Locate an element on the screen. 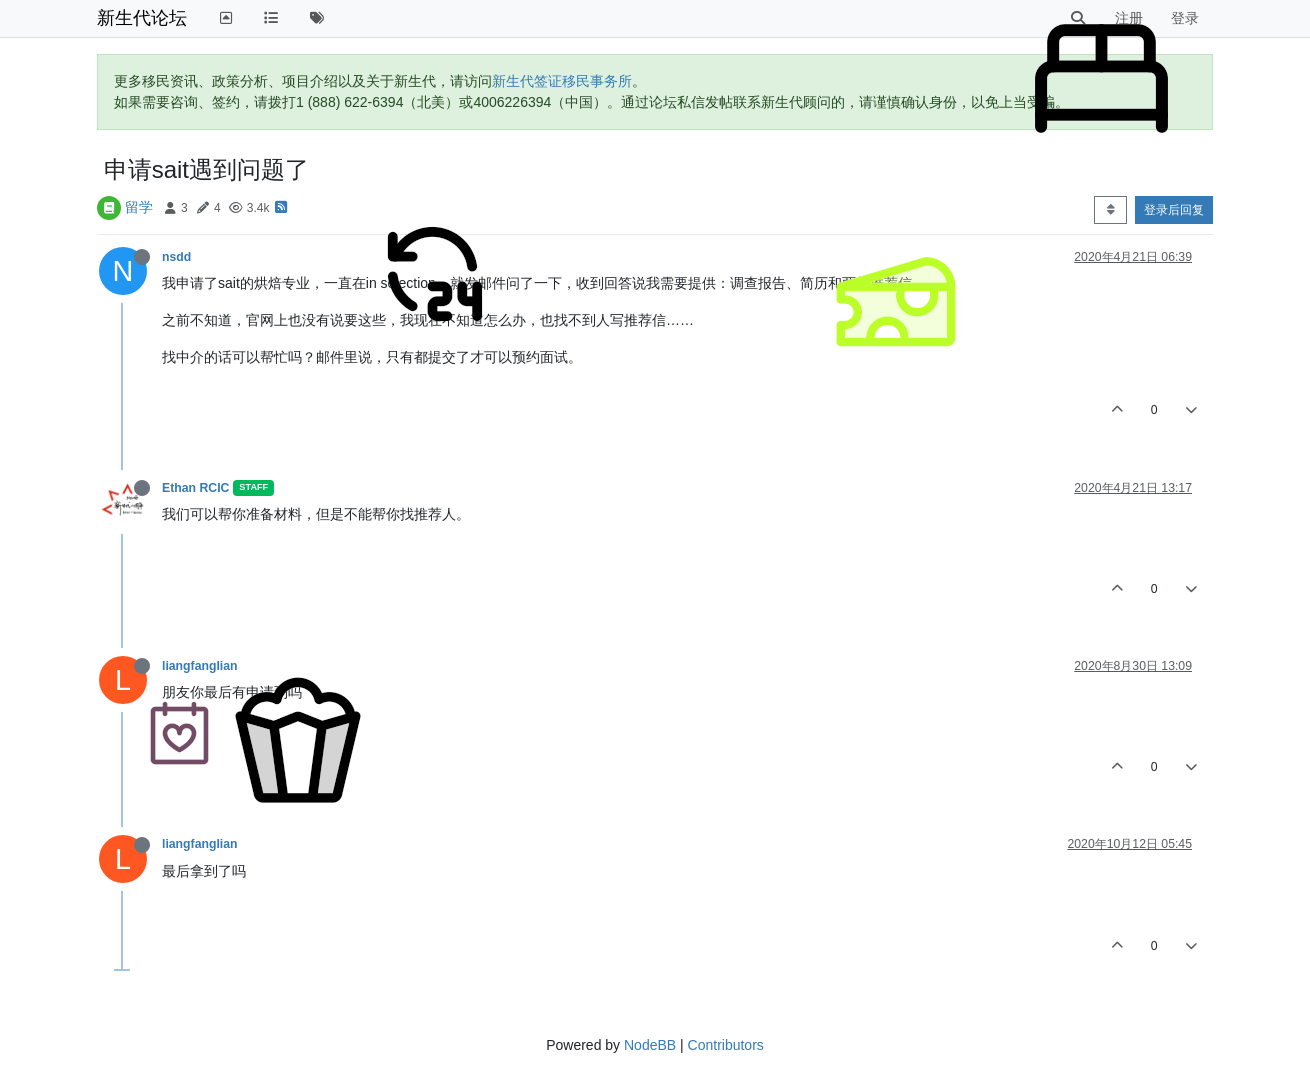 The image size is (1310, 1076). view favorite or loved events is located at coordinates (179, 735).